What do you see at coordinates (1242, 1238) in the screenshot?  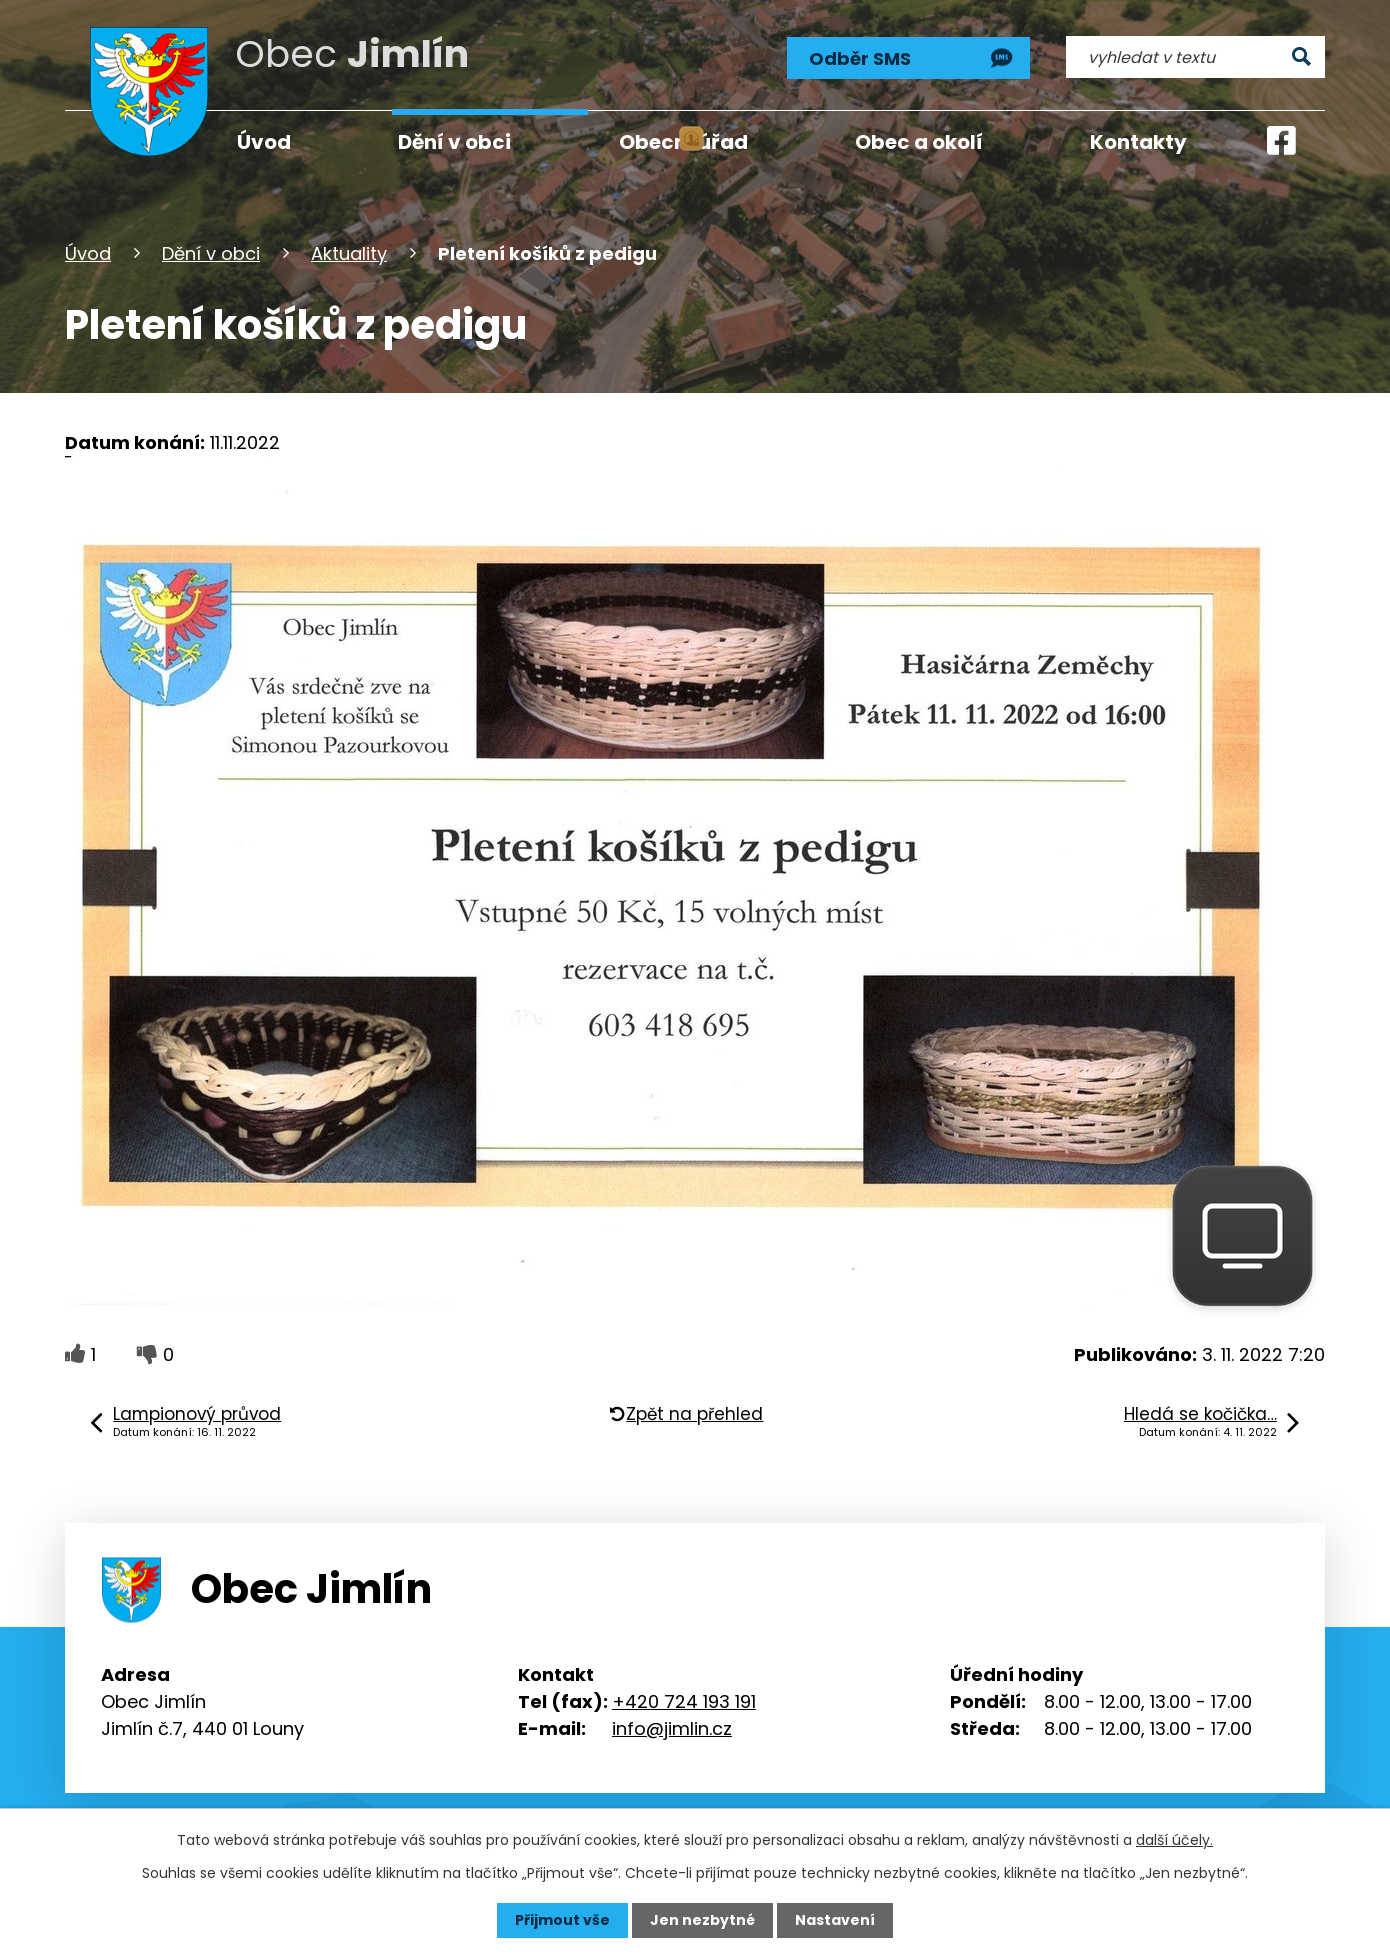 I see `open display preferences` at bounding box center [1242, 1238].